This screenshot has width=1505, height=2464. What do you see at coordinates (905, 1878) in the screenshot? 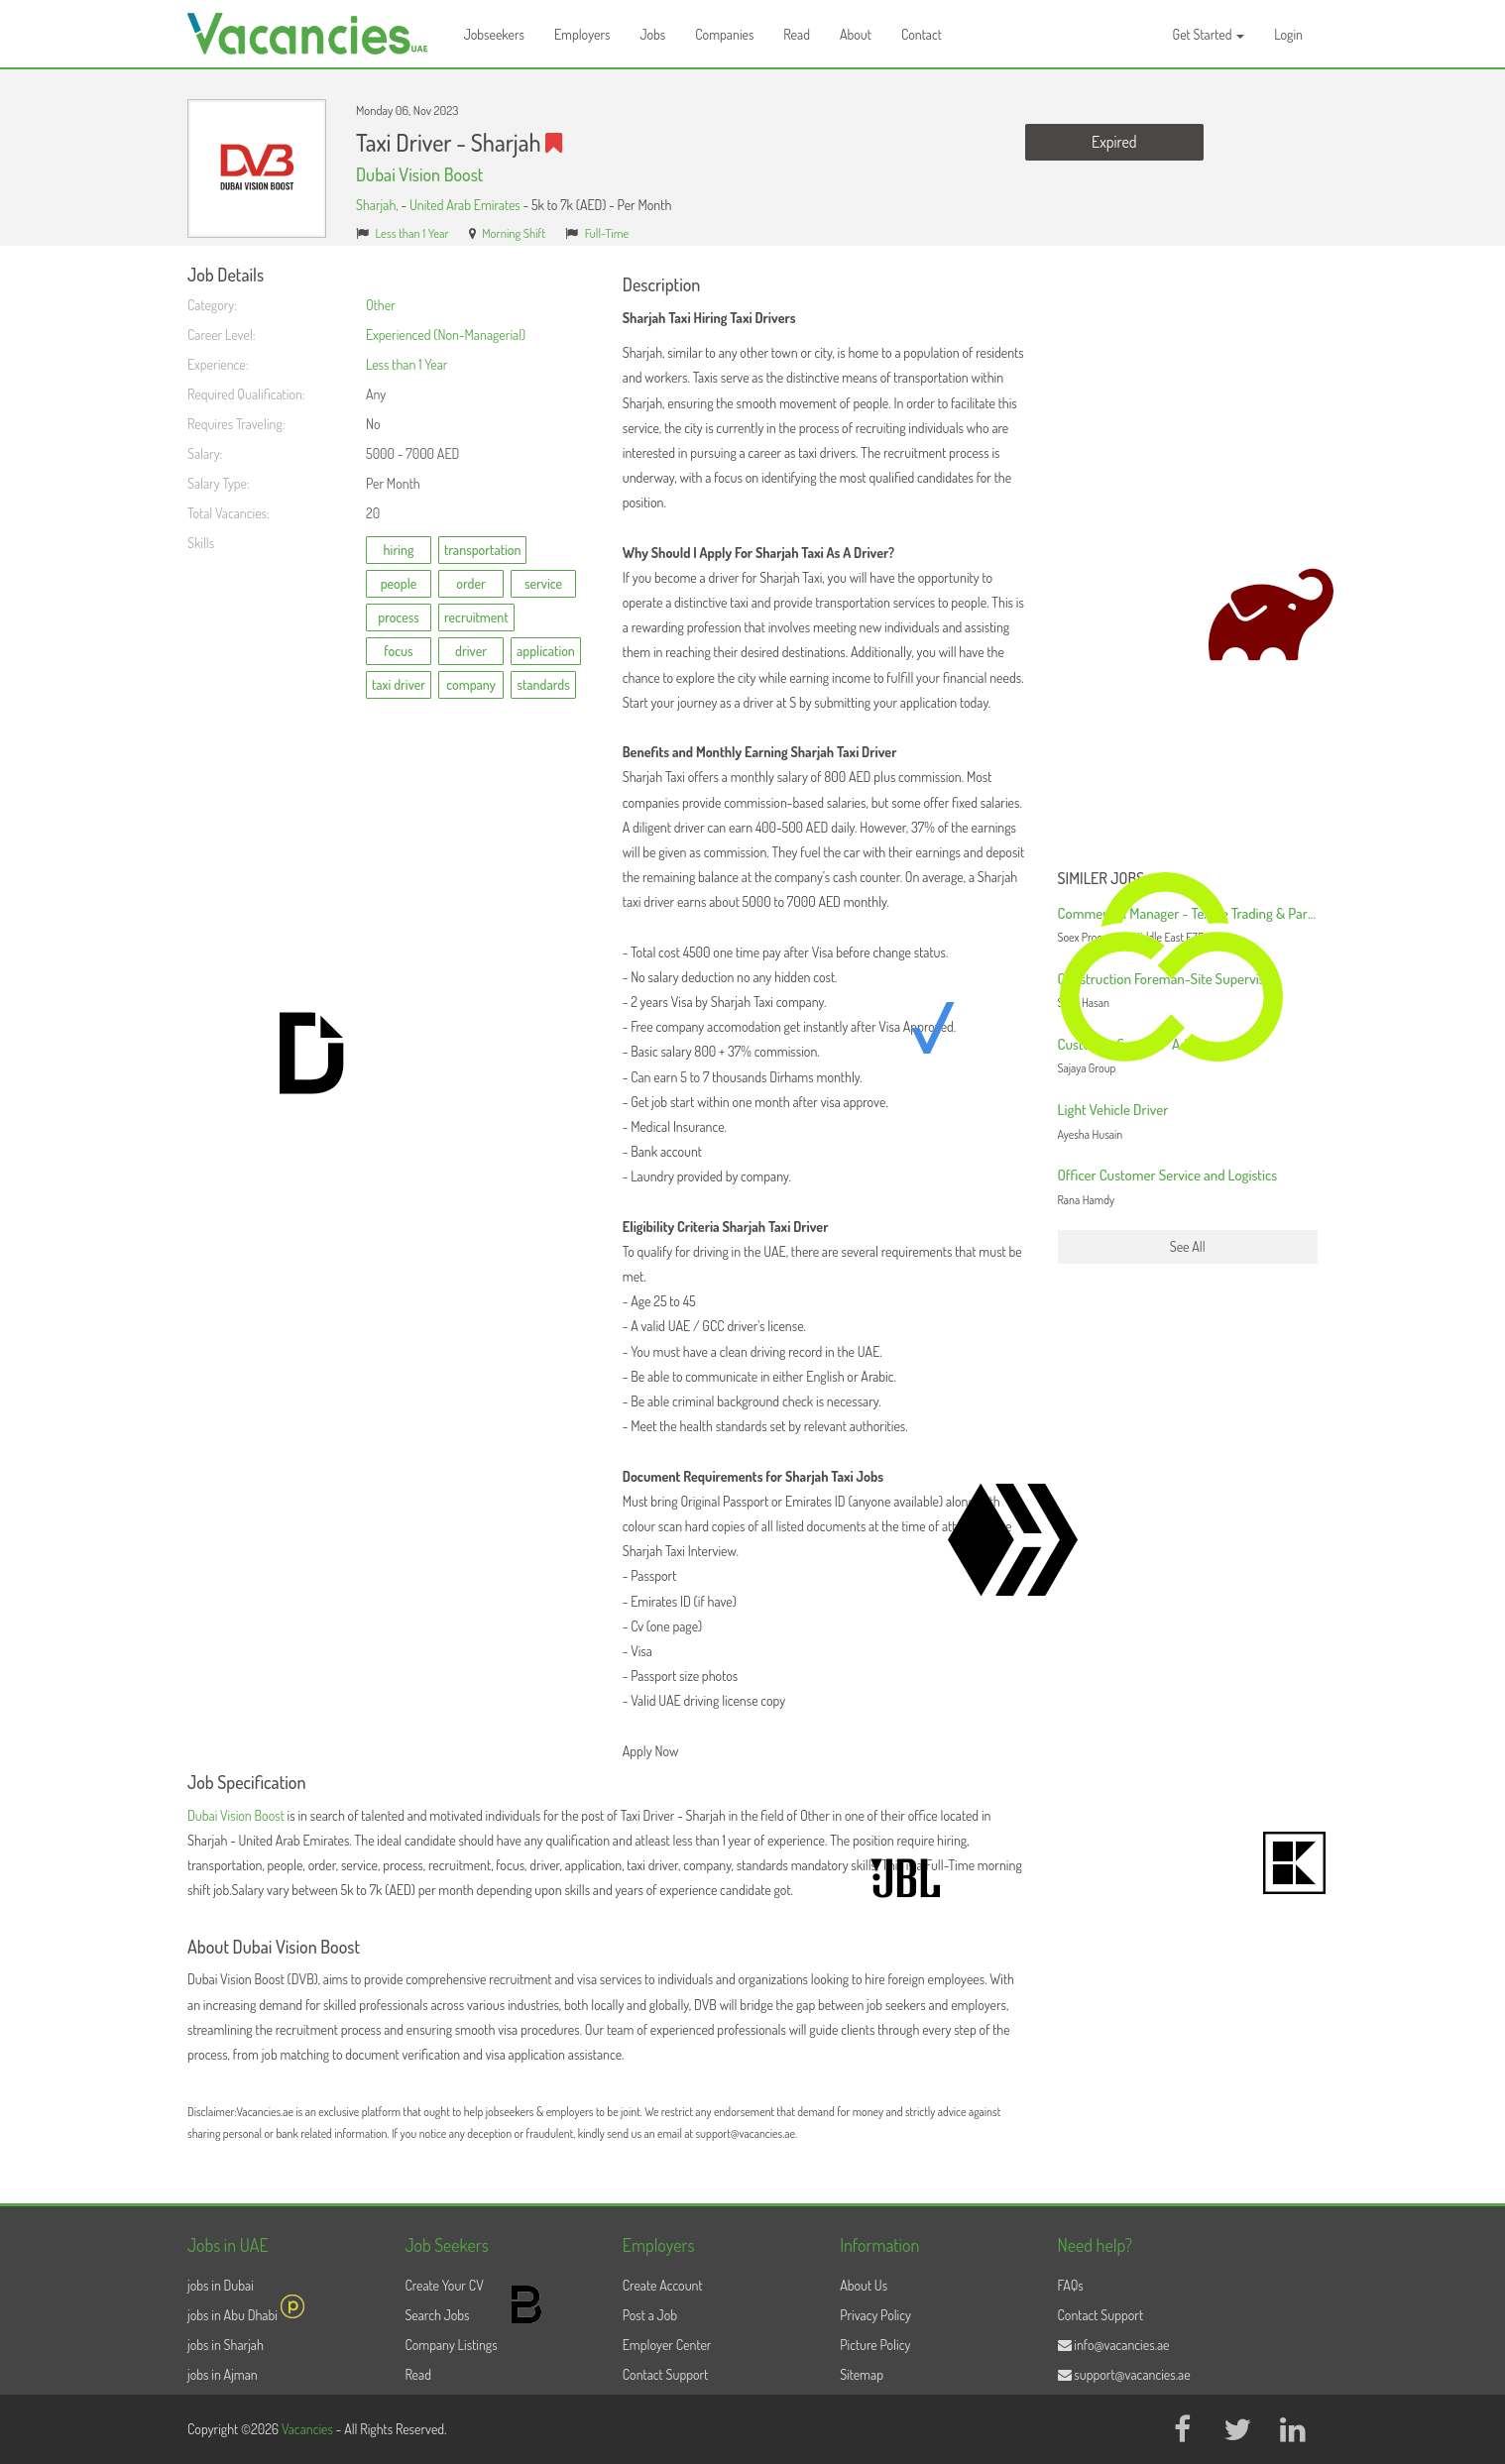
I see `JBL brand logo` at bounding box center [905, 1878].